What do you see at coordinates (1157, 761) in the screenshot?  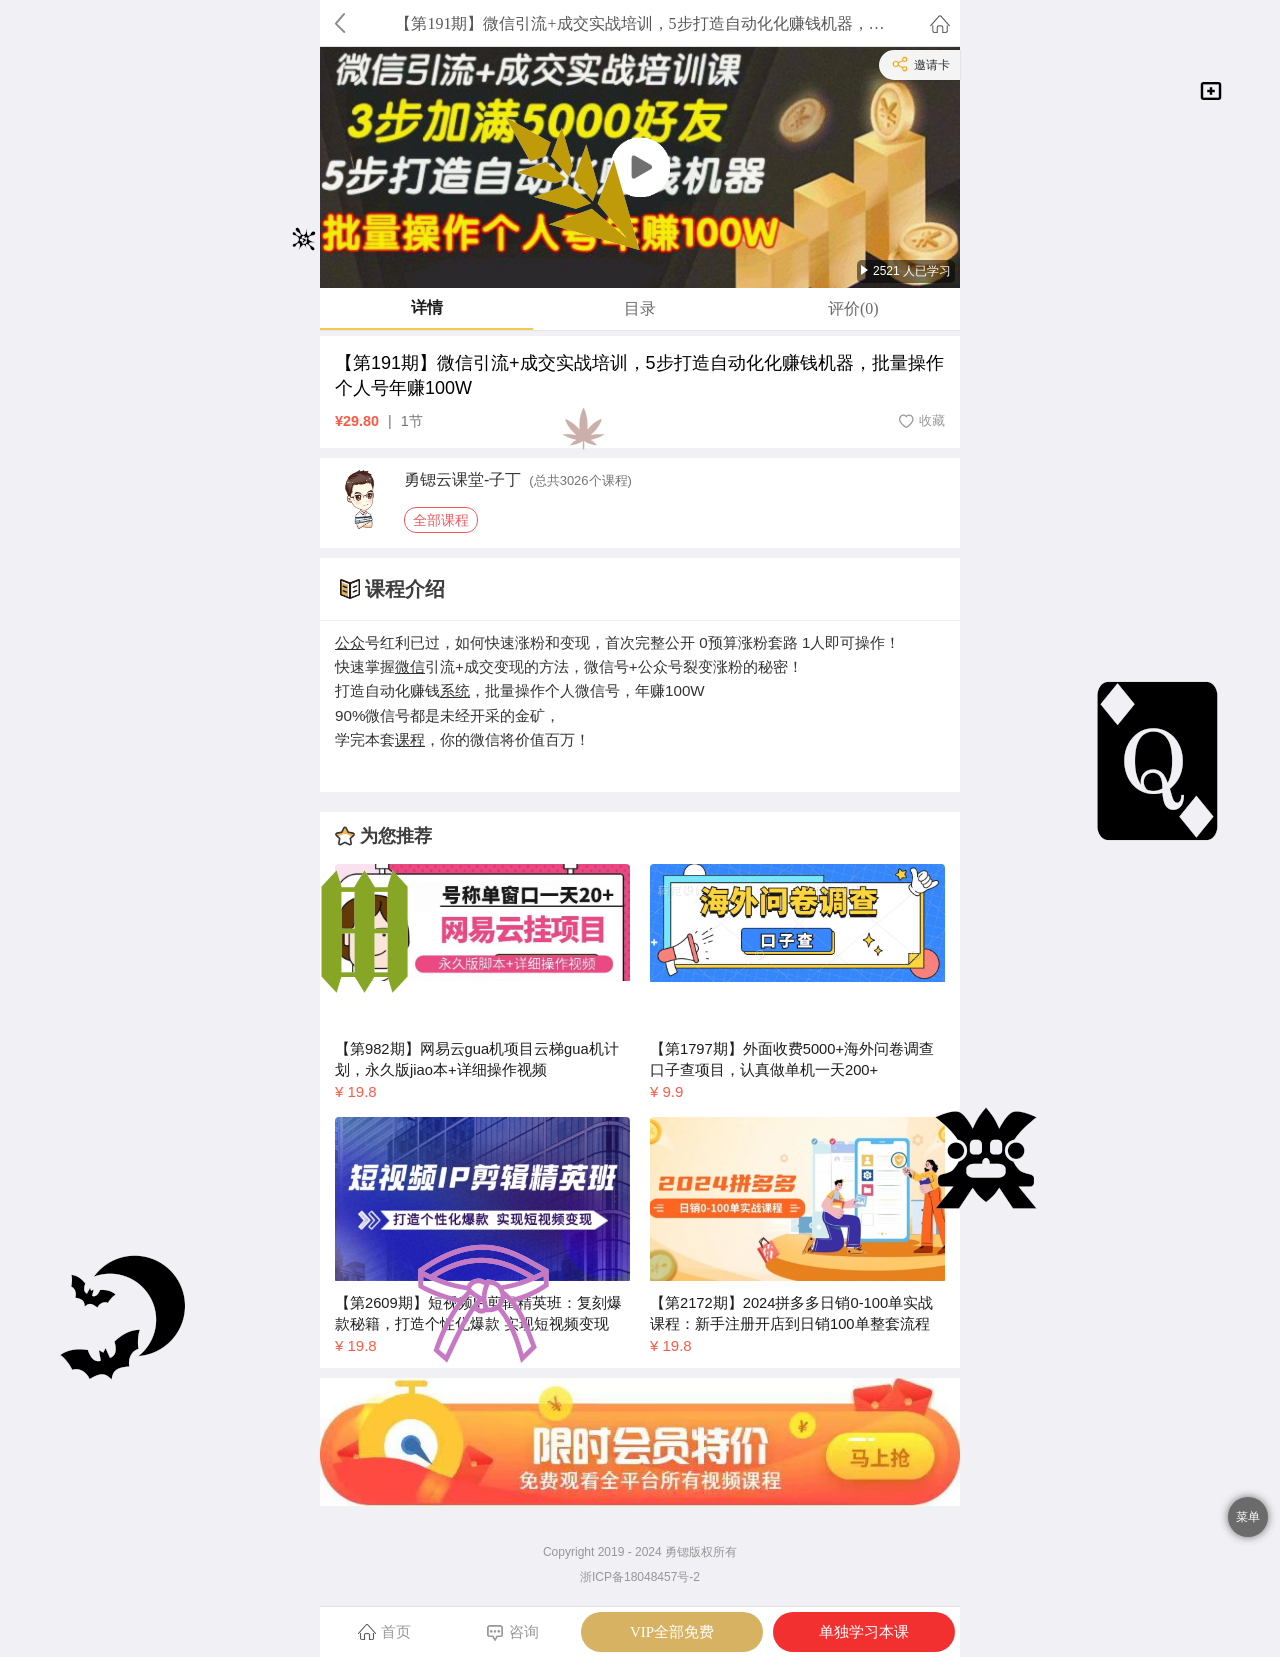 I see `queen of diamonds playing card` at bounding box center [1157, 761].